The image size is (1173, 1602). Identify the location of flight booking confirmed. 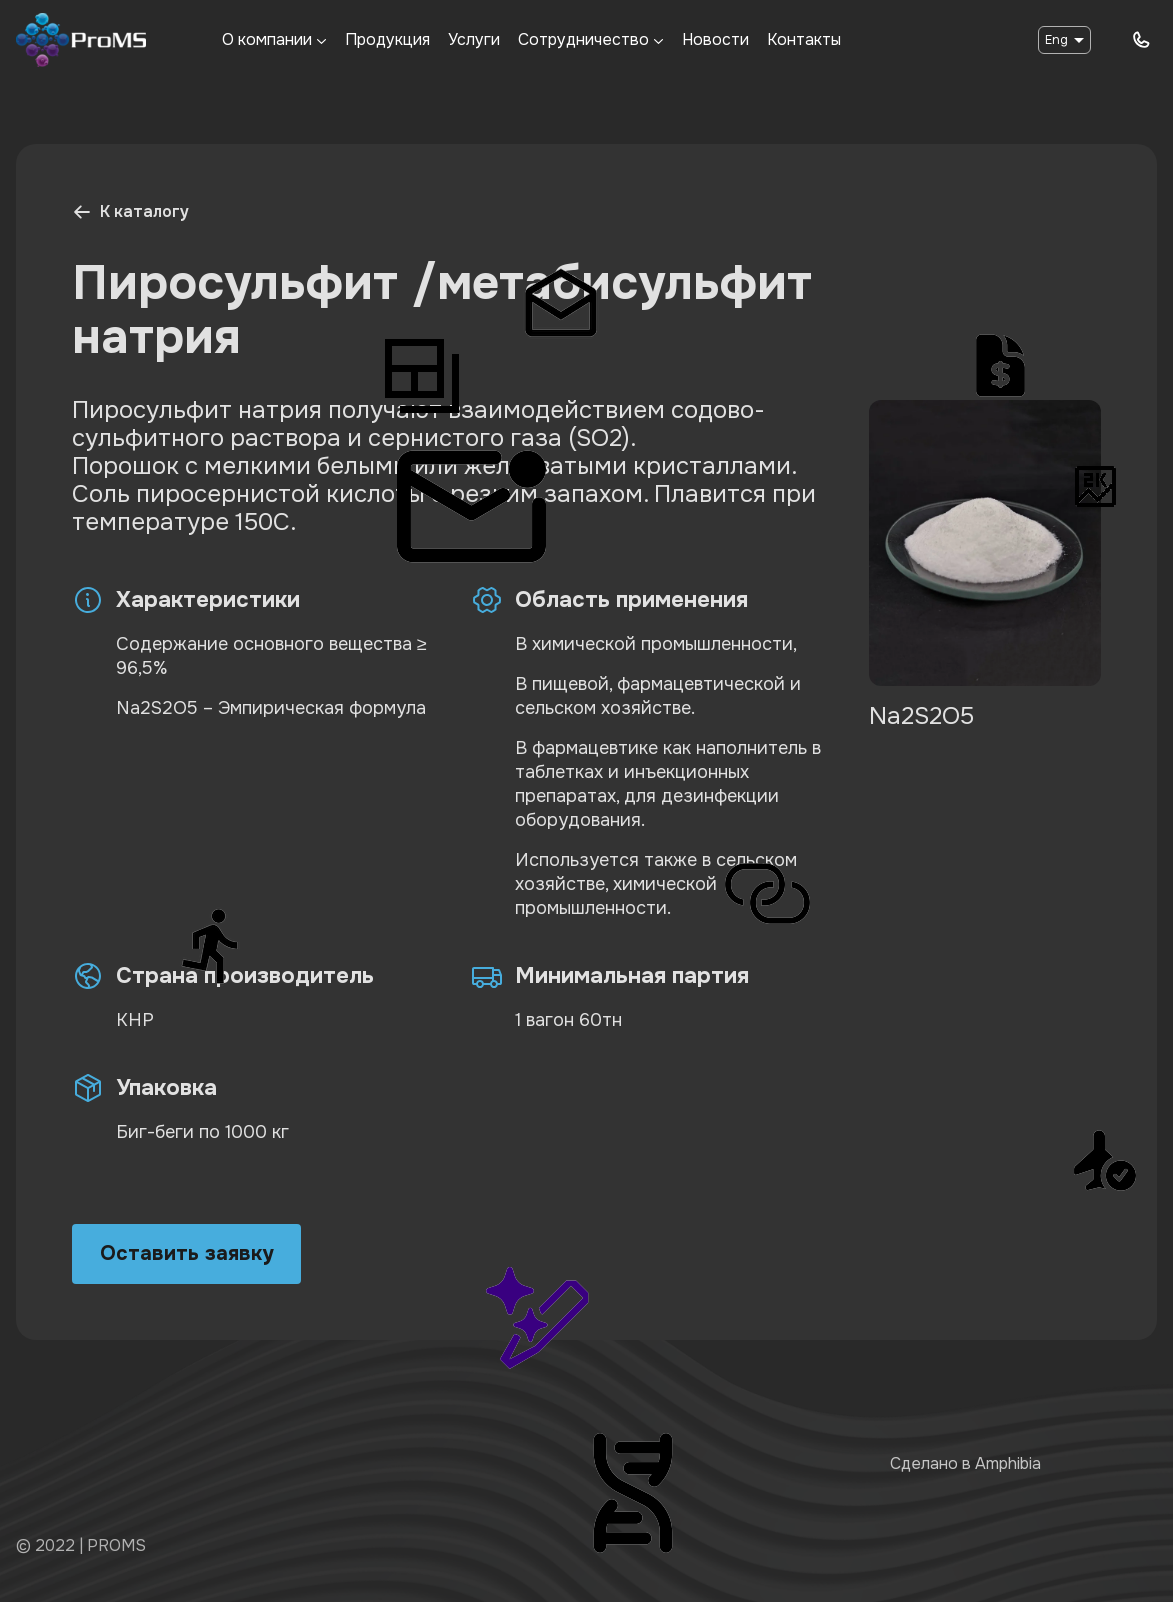
(1102, 1160).